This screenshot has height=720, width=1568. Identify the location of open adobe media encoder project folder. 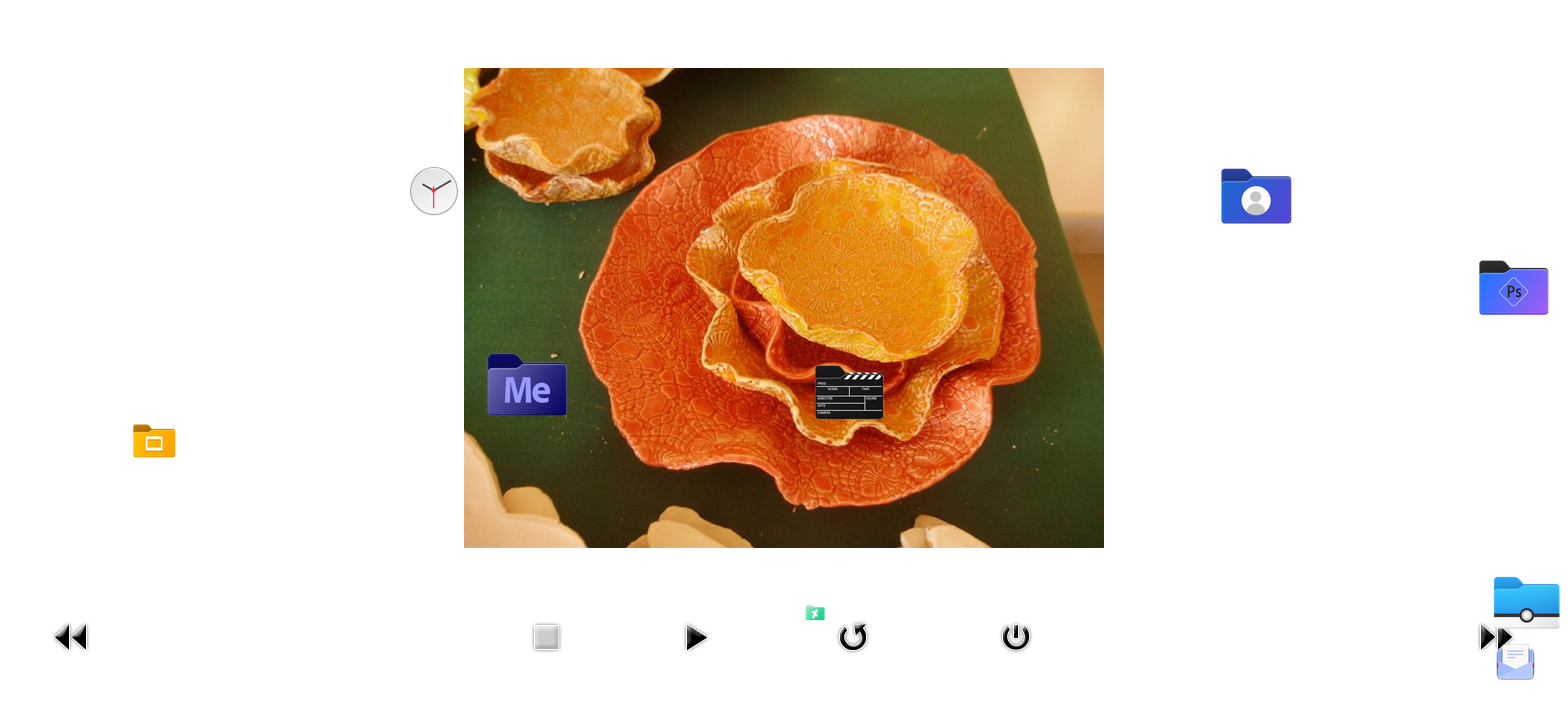
(527, 387).